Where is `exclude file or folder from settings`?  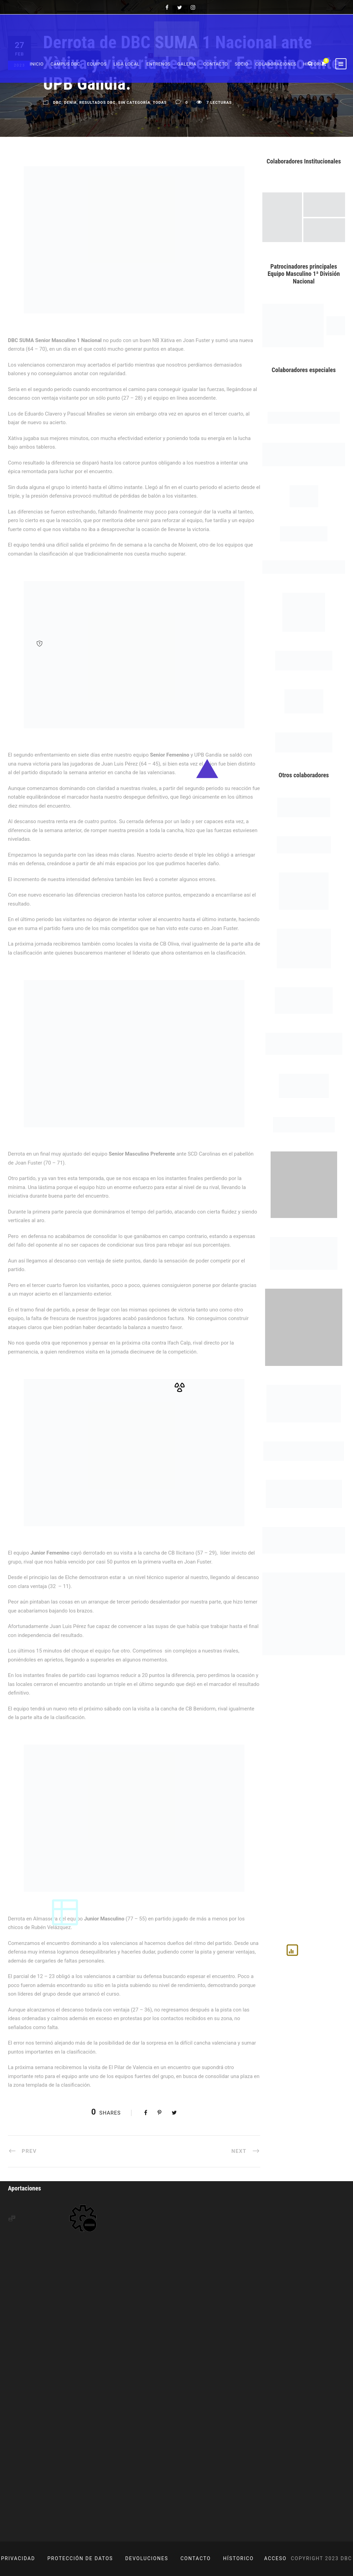 exclude file or folder from settings is located at coordinates (83, 2218).